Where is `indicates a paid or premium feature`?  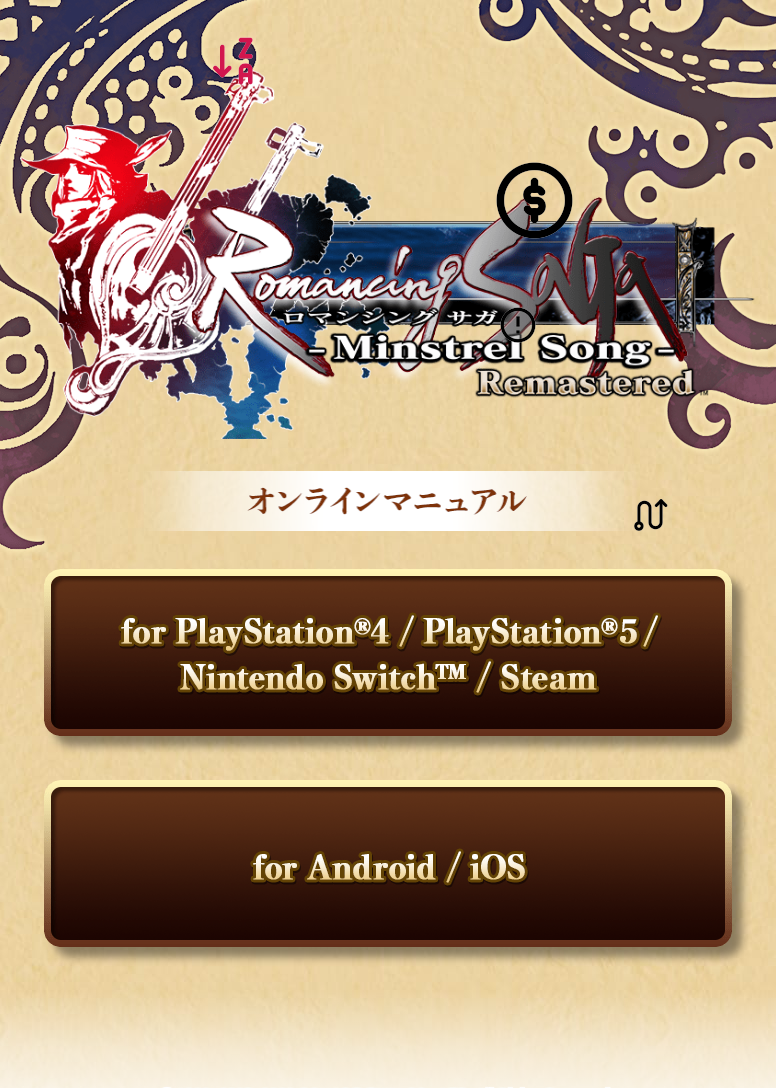 indicates a paid or premium feature is located at coordinates (534, 200).